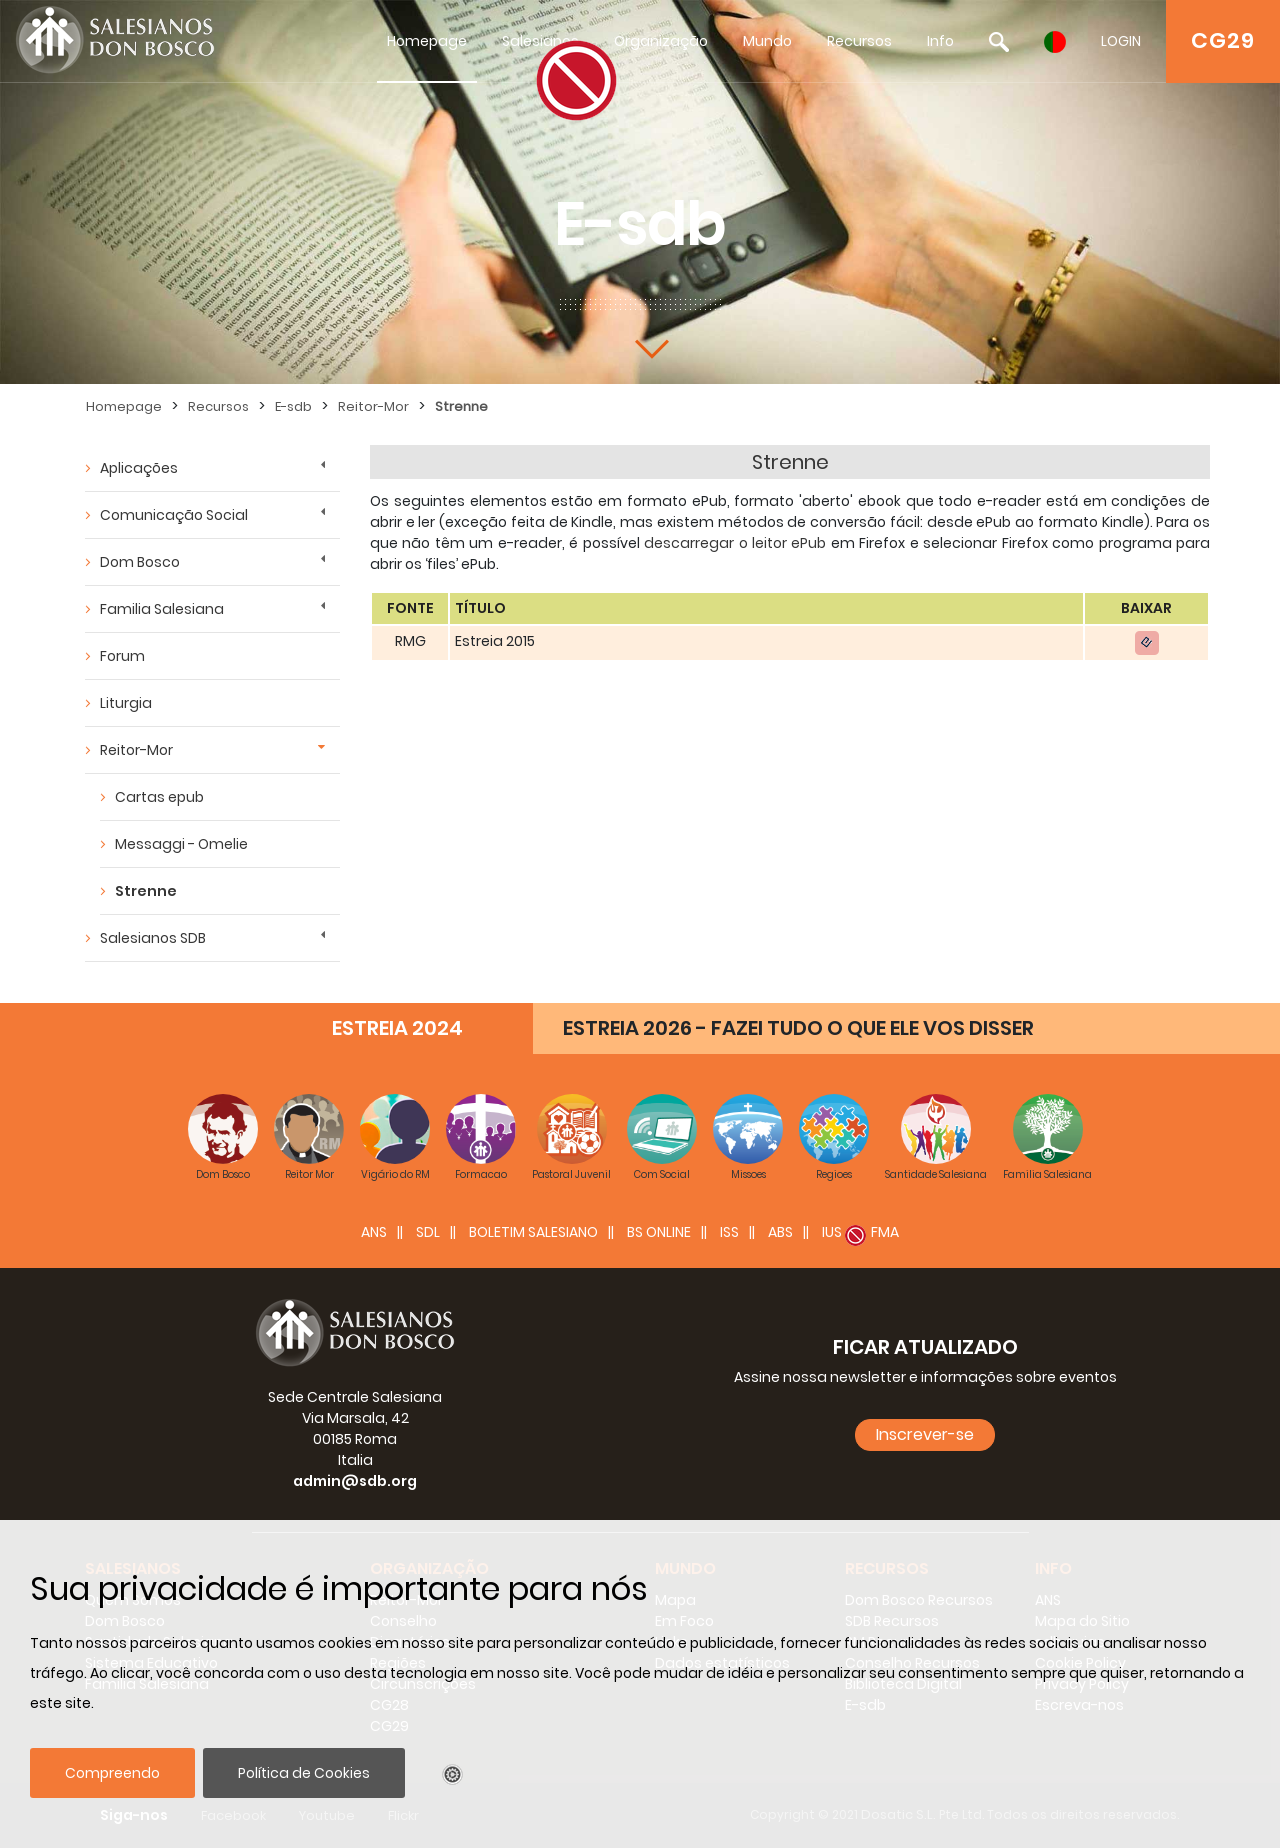 This screenshot has width=1280, height=1848. I want to click on remove a group or team, so click(576, 80).